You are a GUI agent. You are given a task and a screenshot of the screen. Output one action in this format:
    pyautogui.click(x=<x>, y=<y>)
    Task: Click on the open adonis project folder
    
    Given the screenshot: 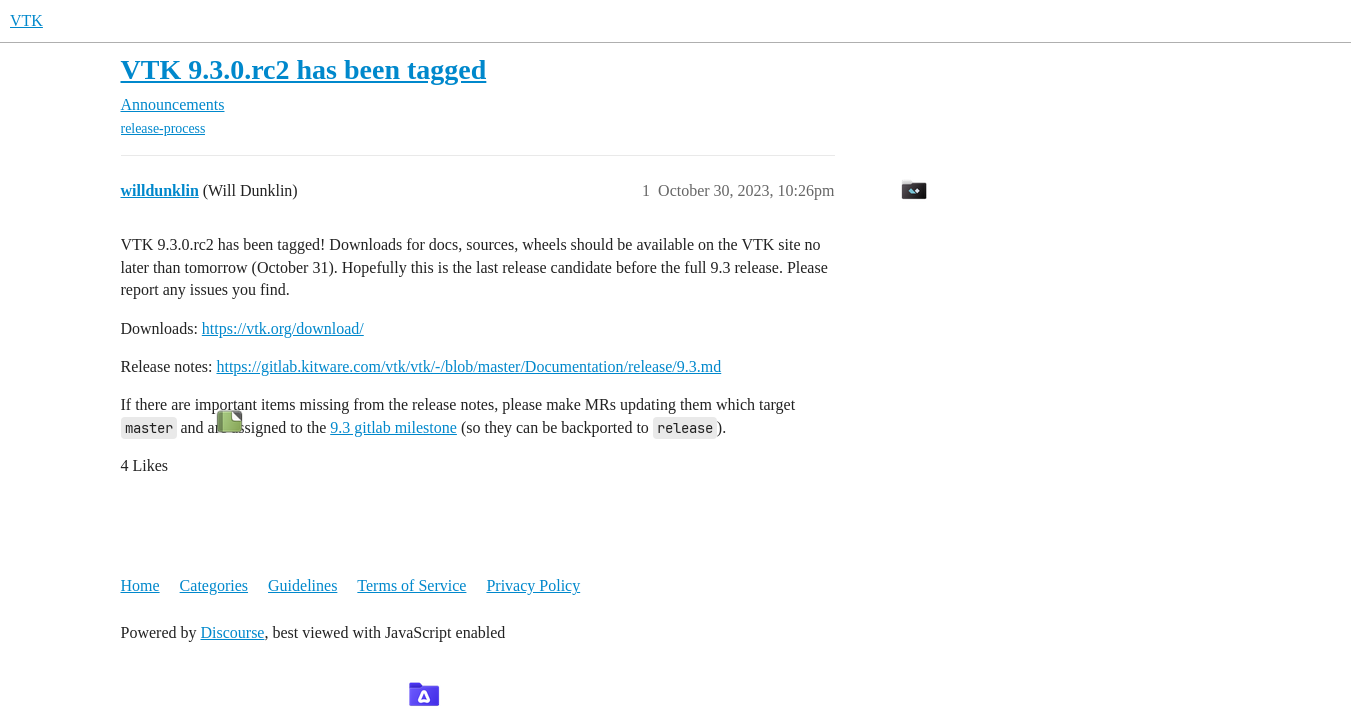 What is the action you would take?
    pyautogui.click(x=424, y=695)
    